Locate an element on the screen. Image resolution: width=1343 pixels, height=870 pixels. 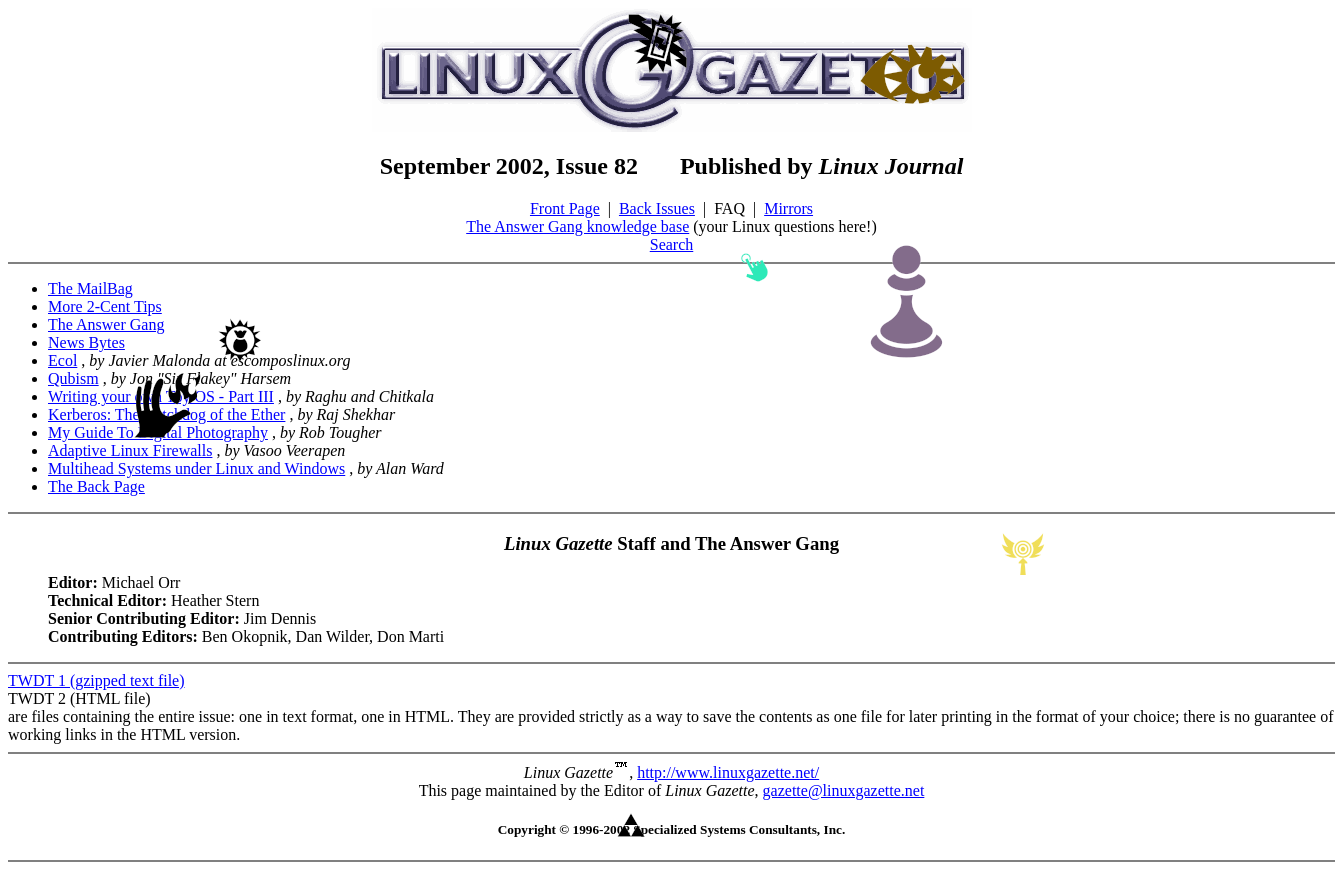
start a new chess game is located at coordinates (906, 301).